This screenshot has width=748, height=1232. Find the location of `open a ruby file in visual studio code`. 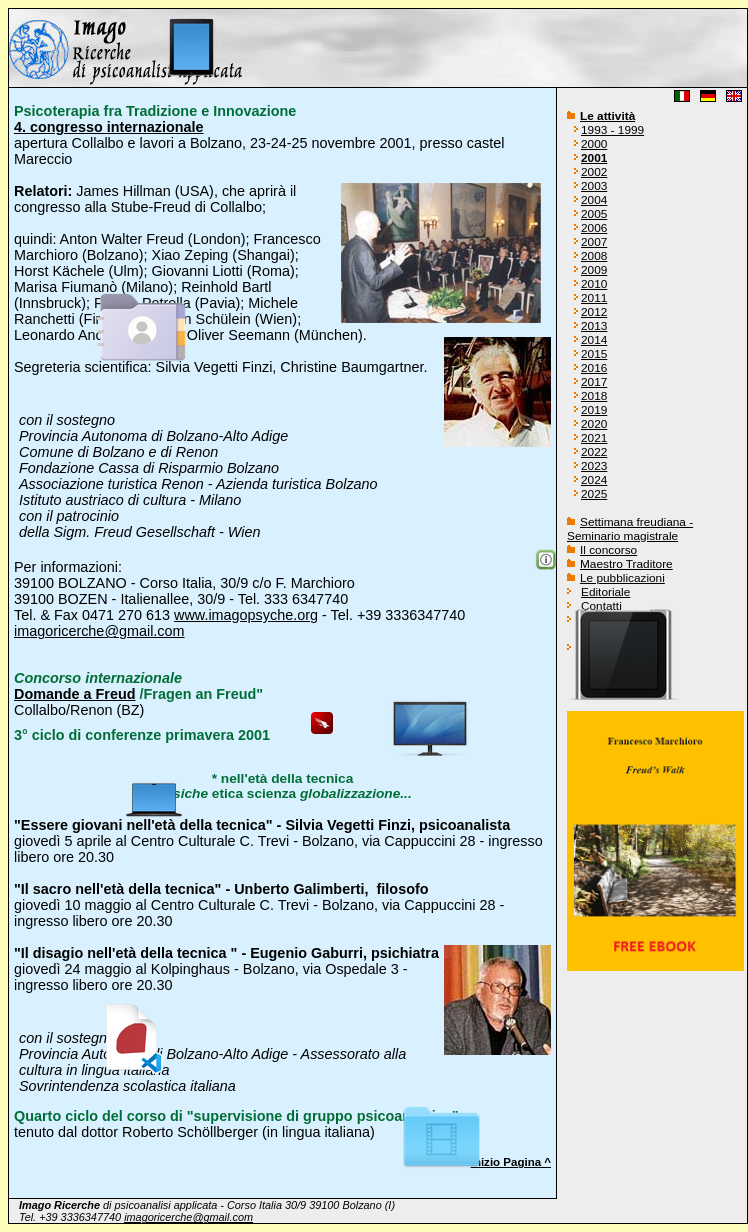

open a ruby file in visual studio code is located at coordinates (131, 1038).